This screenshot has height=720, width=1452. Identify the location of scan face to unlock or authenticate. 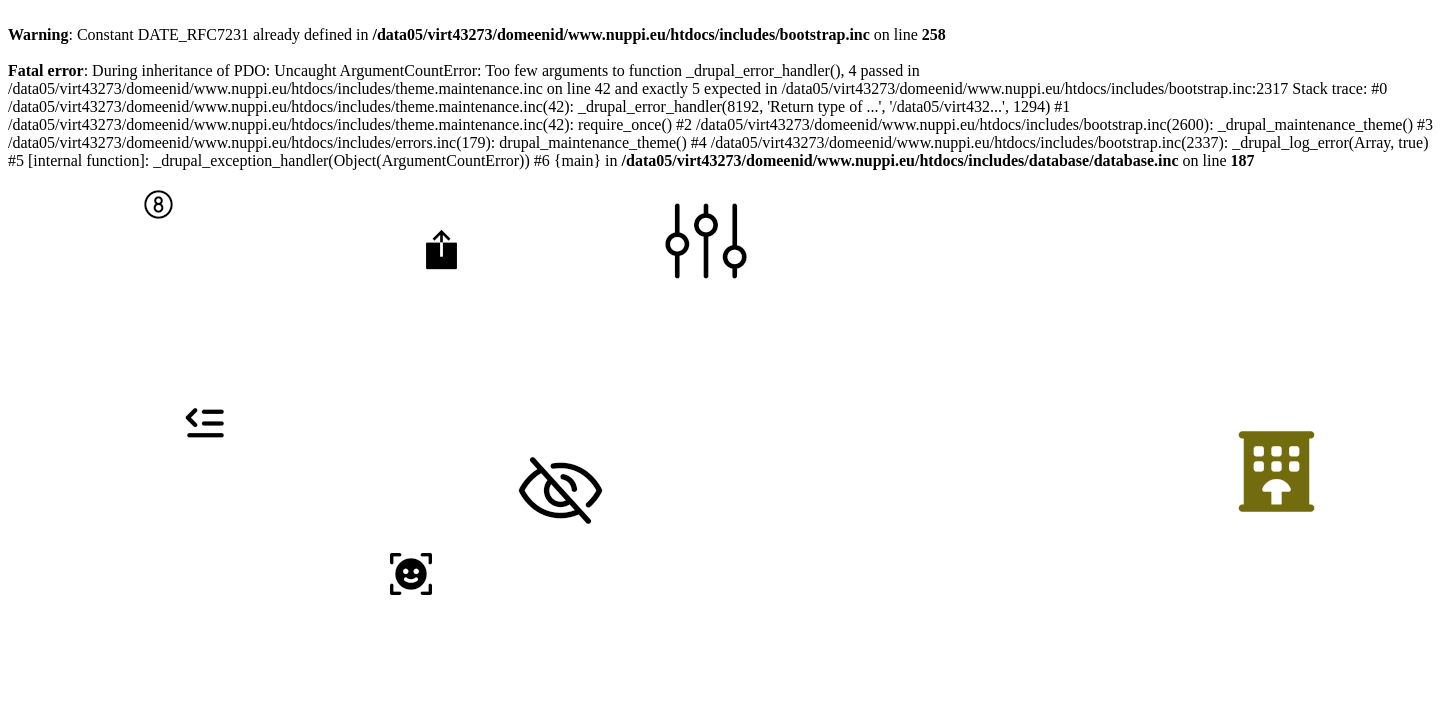
(411, 574).